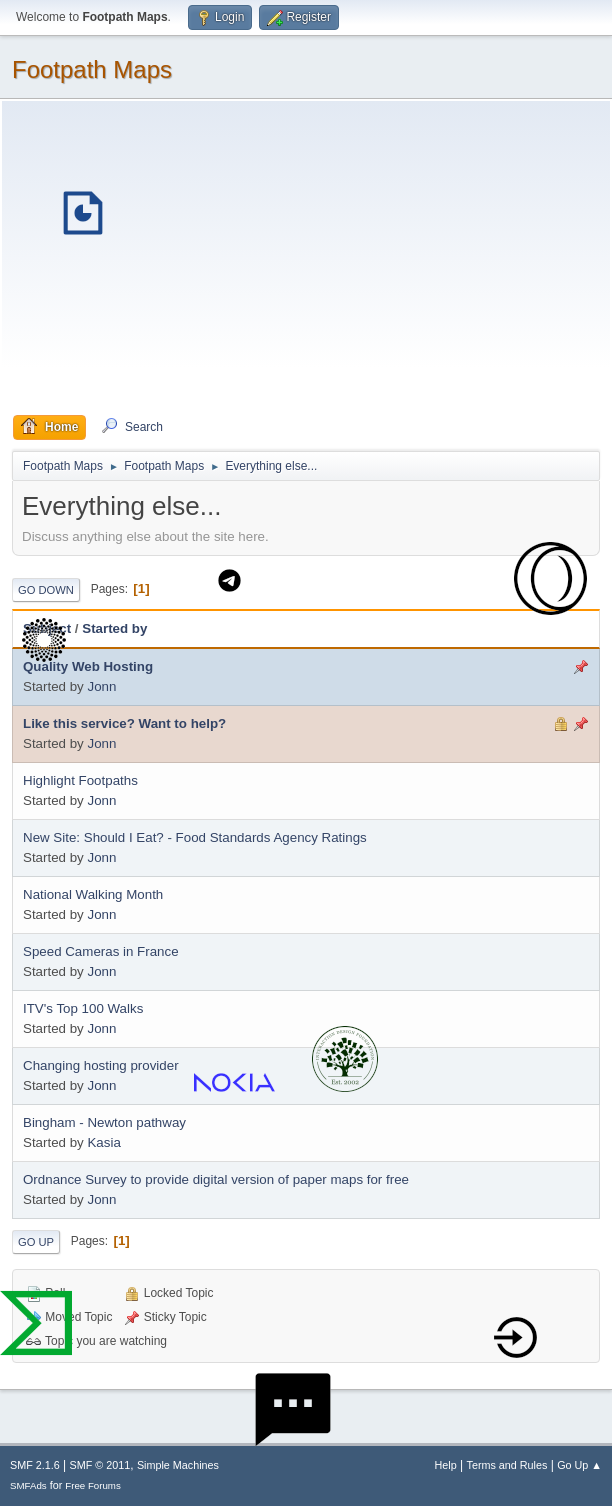 This screenshot has height=1506, width=612. I want to click on visit the Interaction Design Foundation website, so click(345, 1059).